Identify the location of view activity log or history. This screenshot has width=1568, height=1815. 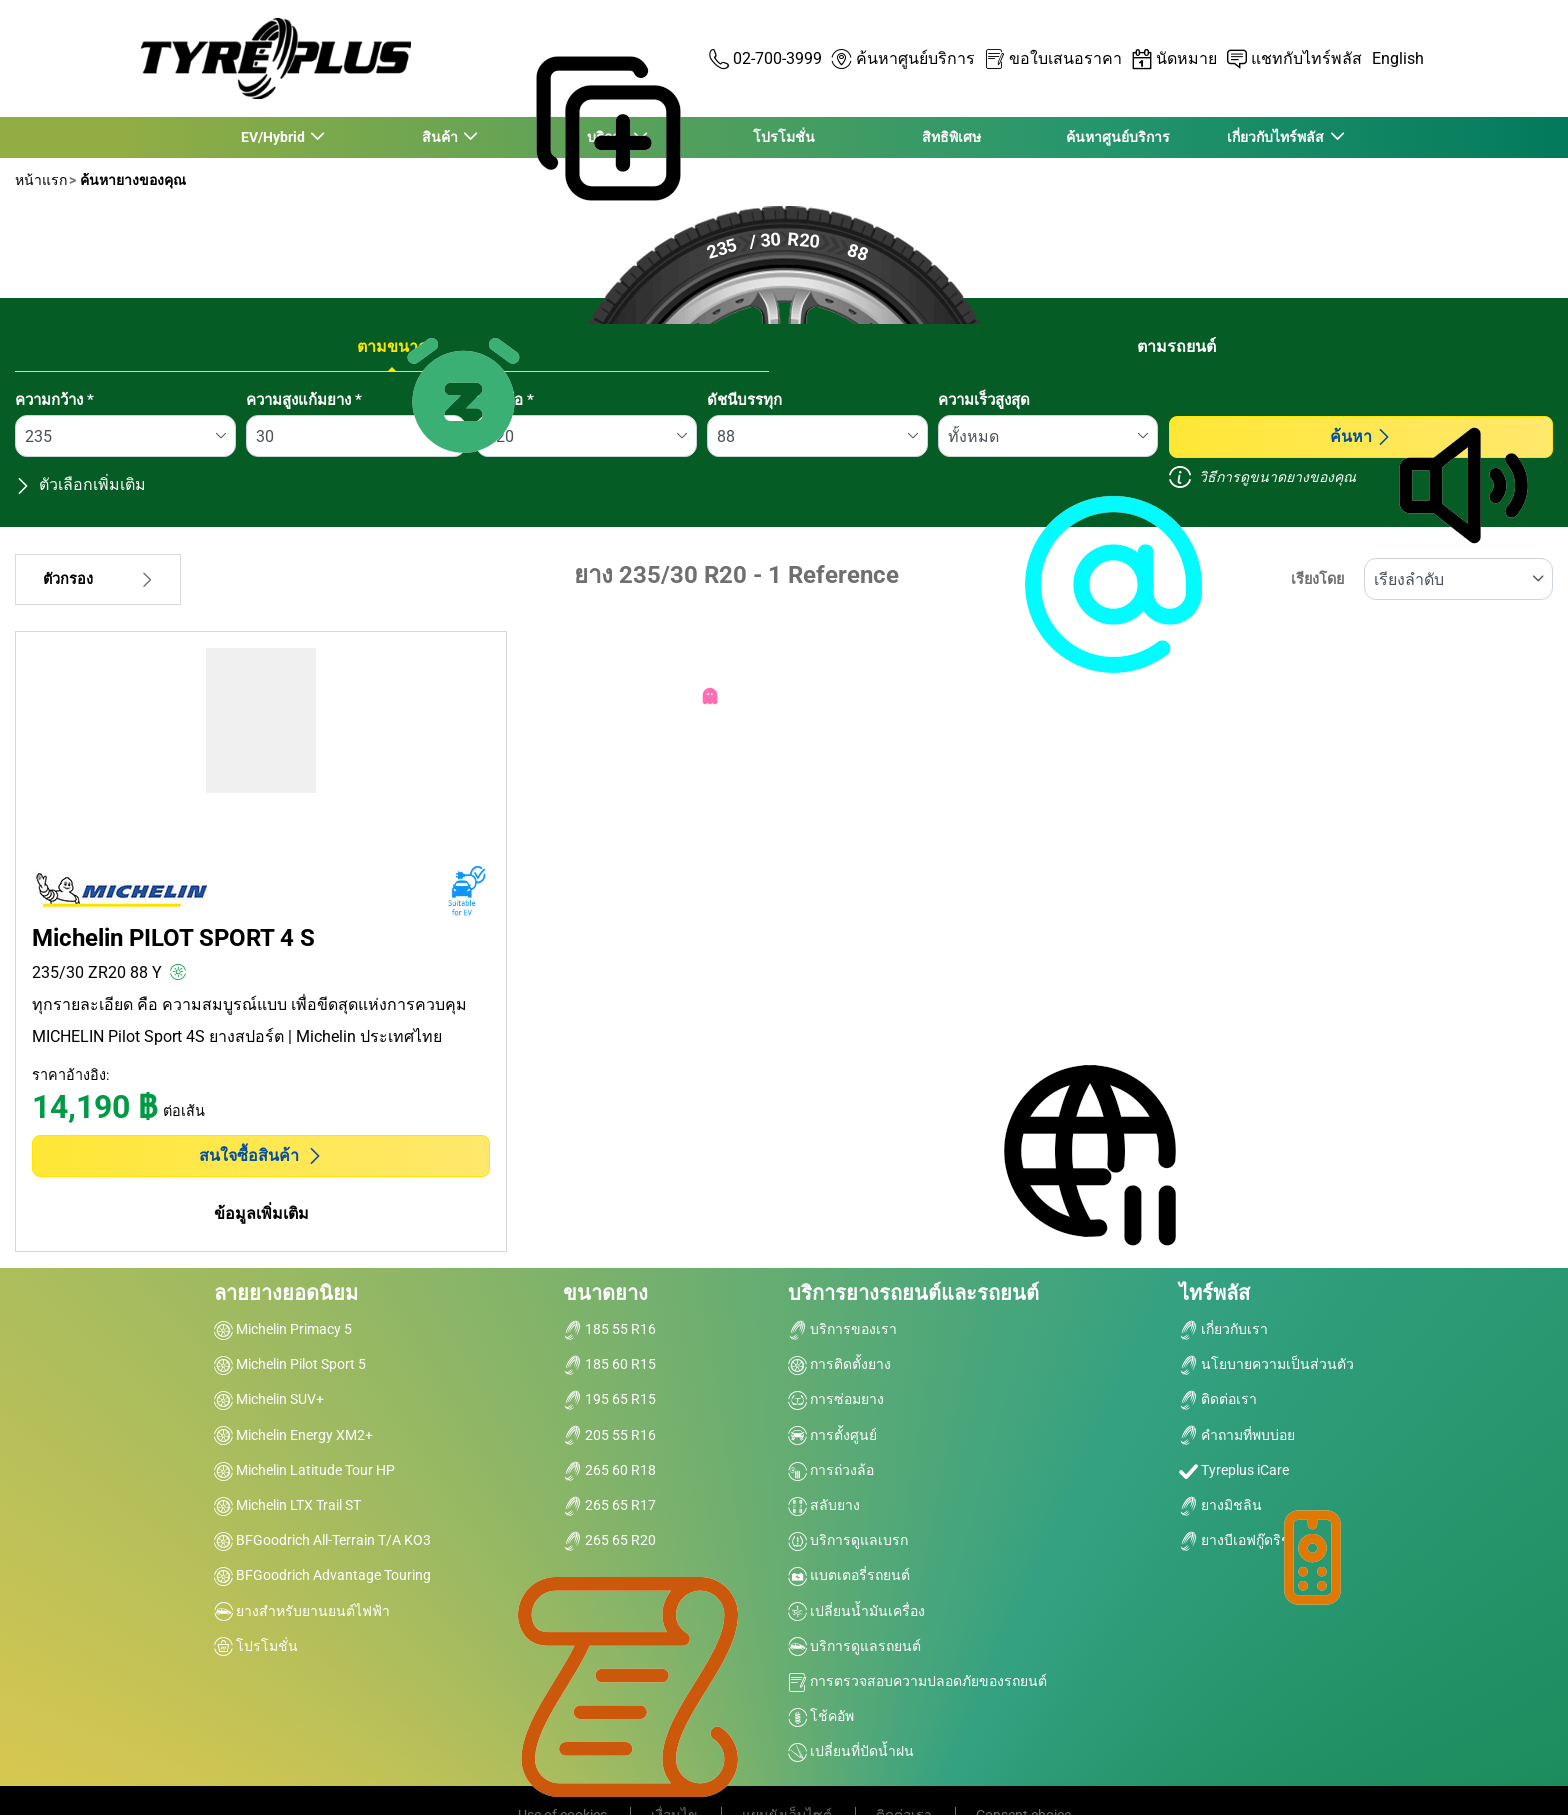
(628, 1687).